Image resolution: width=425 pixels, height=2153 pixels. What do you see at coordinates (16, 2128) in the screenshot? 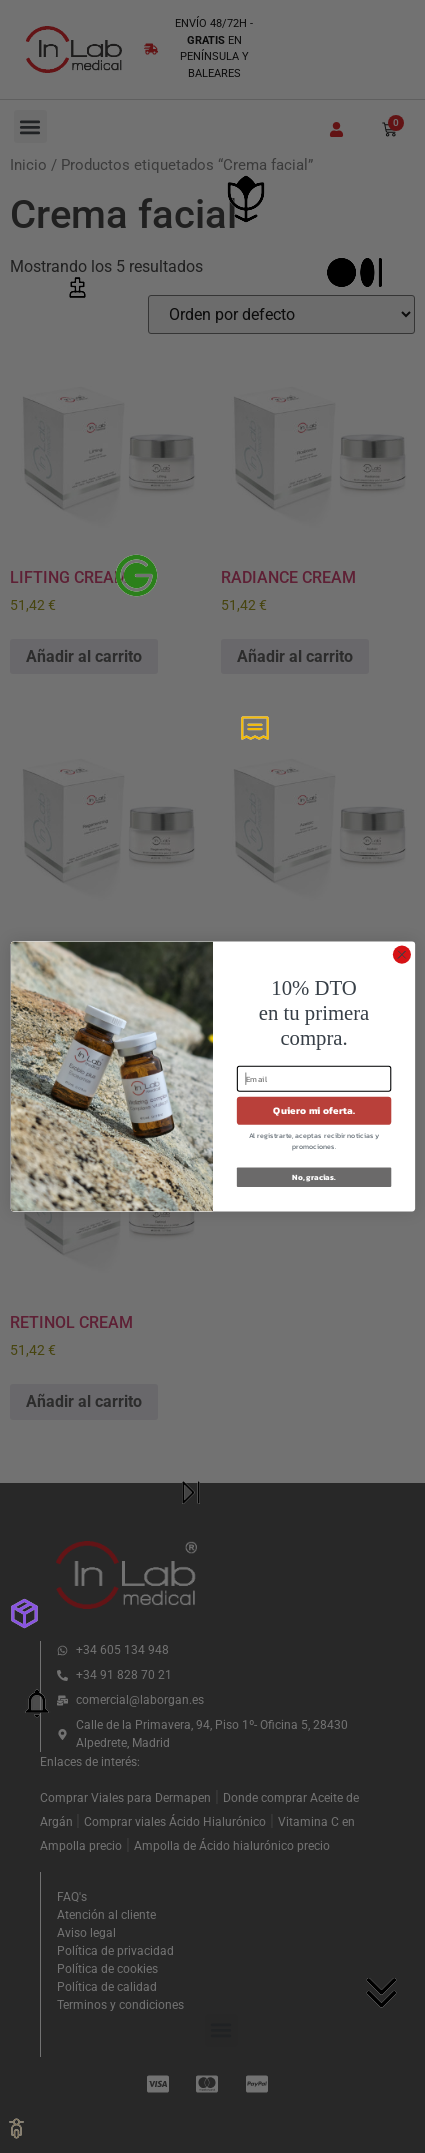
I see `select moped or scooter as transportation mode` at bounding box center [16, 2128].